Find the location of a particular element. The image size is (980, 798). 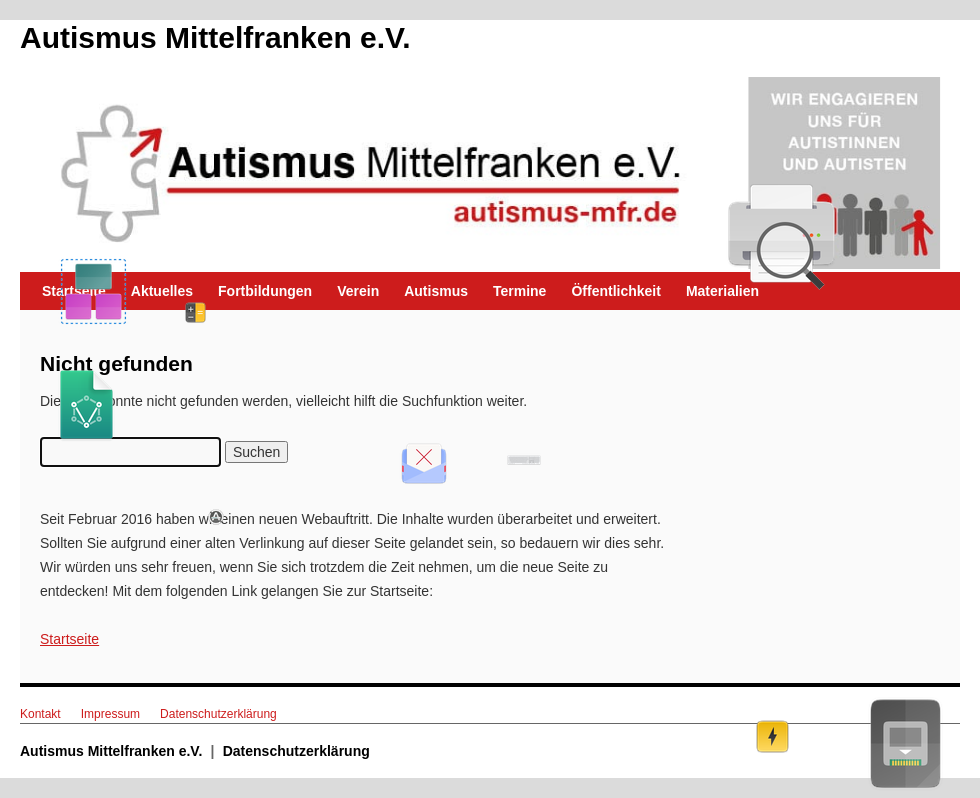

nintendo ds game rom file is located at coordinates (905, 743).